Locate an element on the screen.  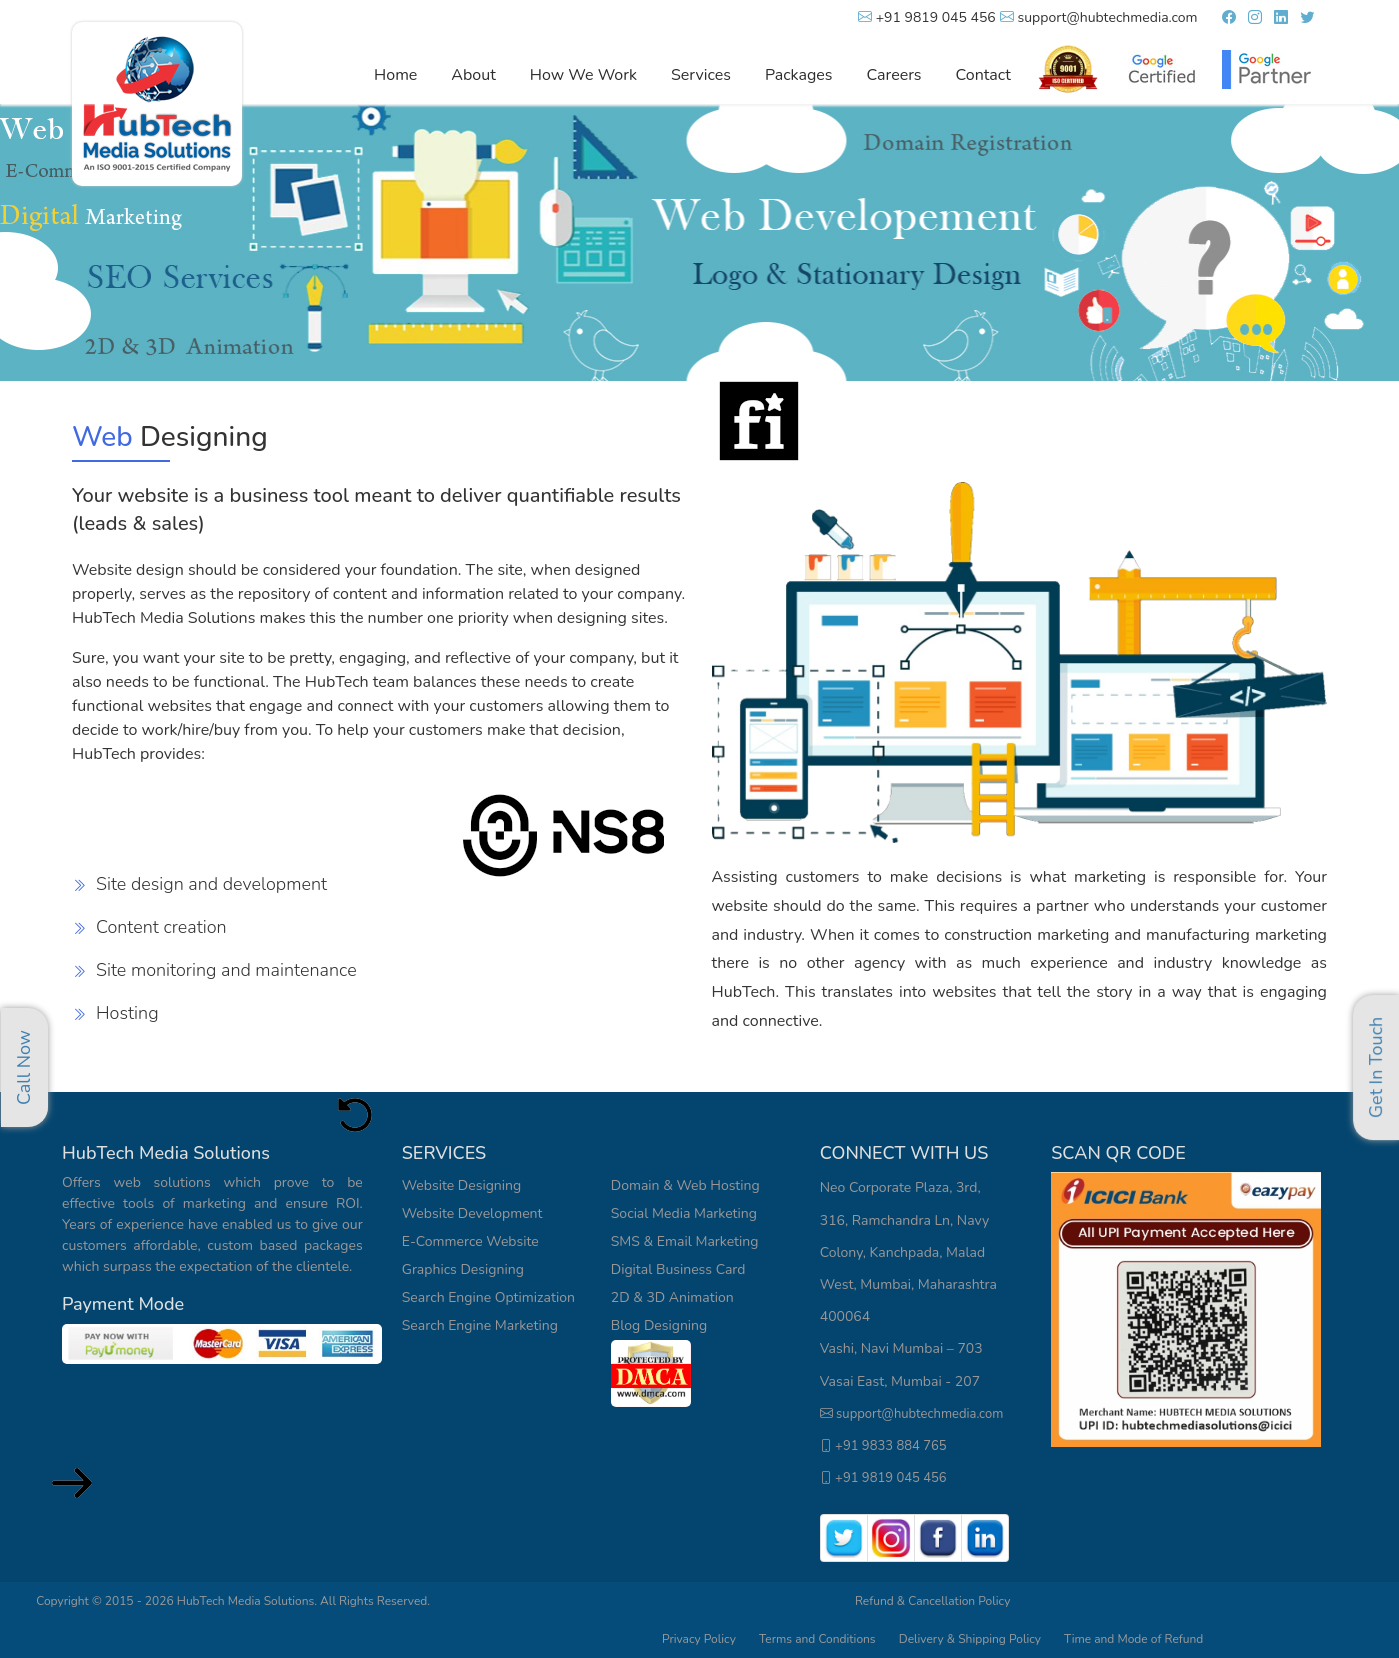
proceed to the next step is located at coordinates (72, 1483).